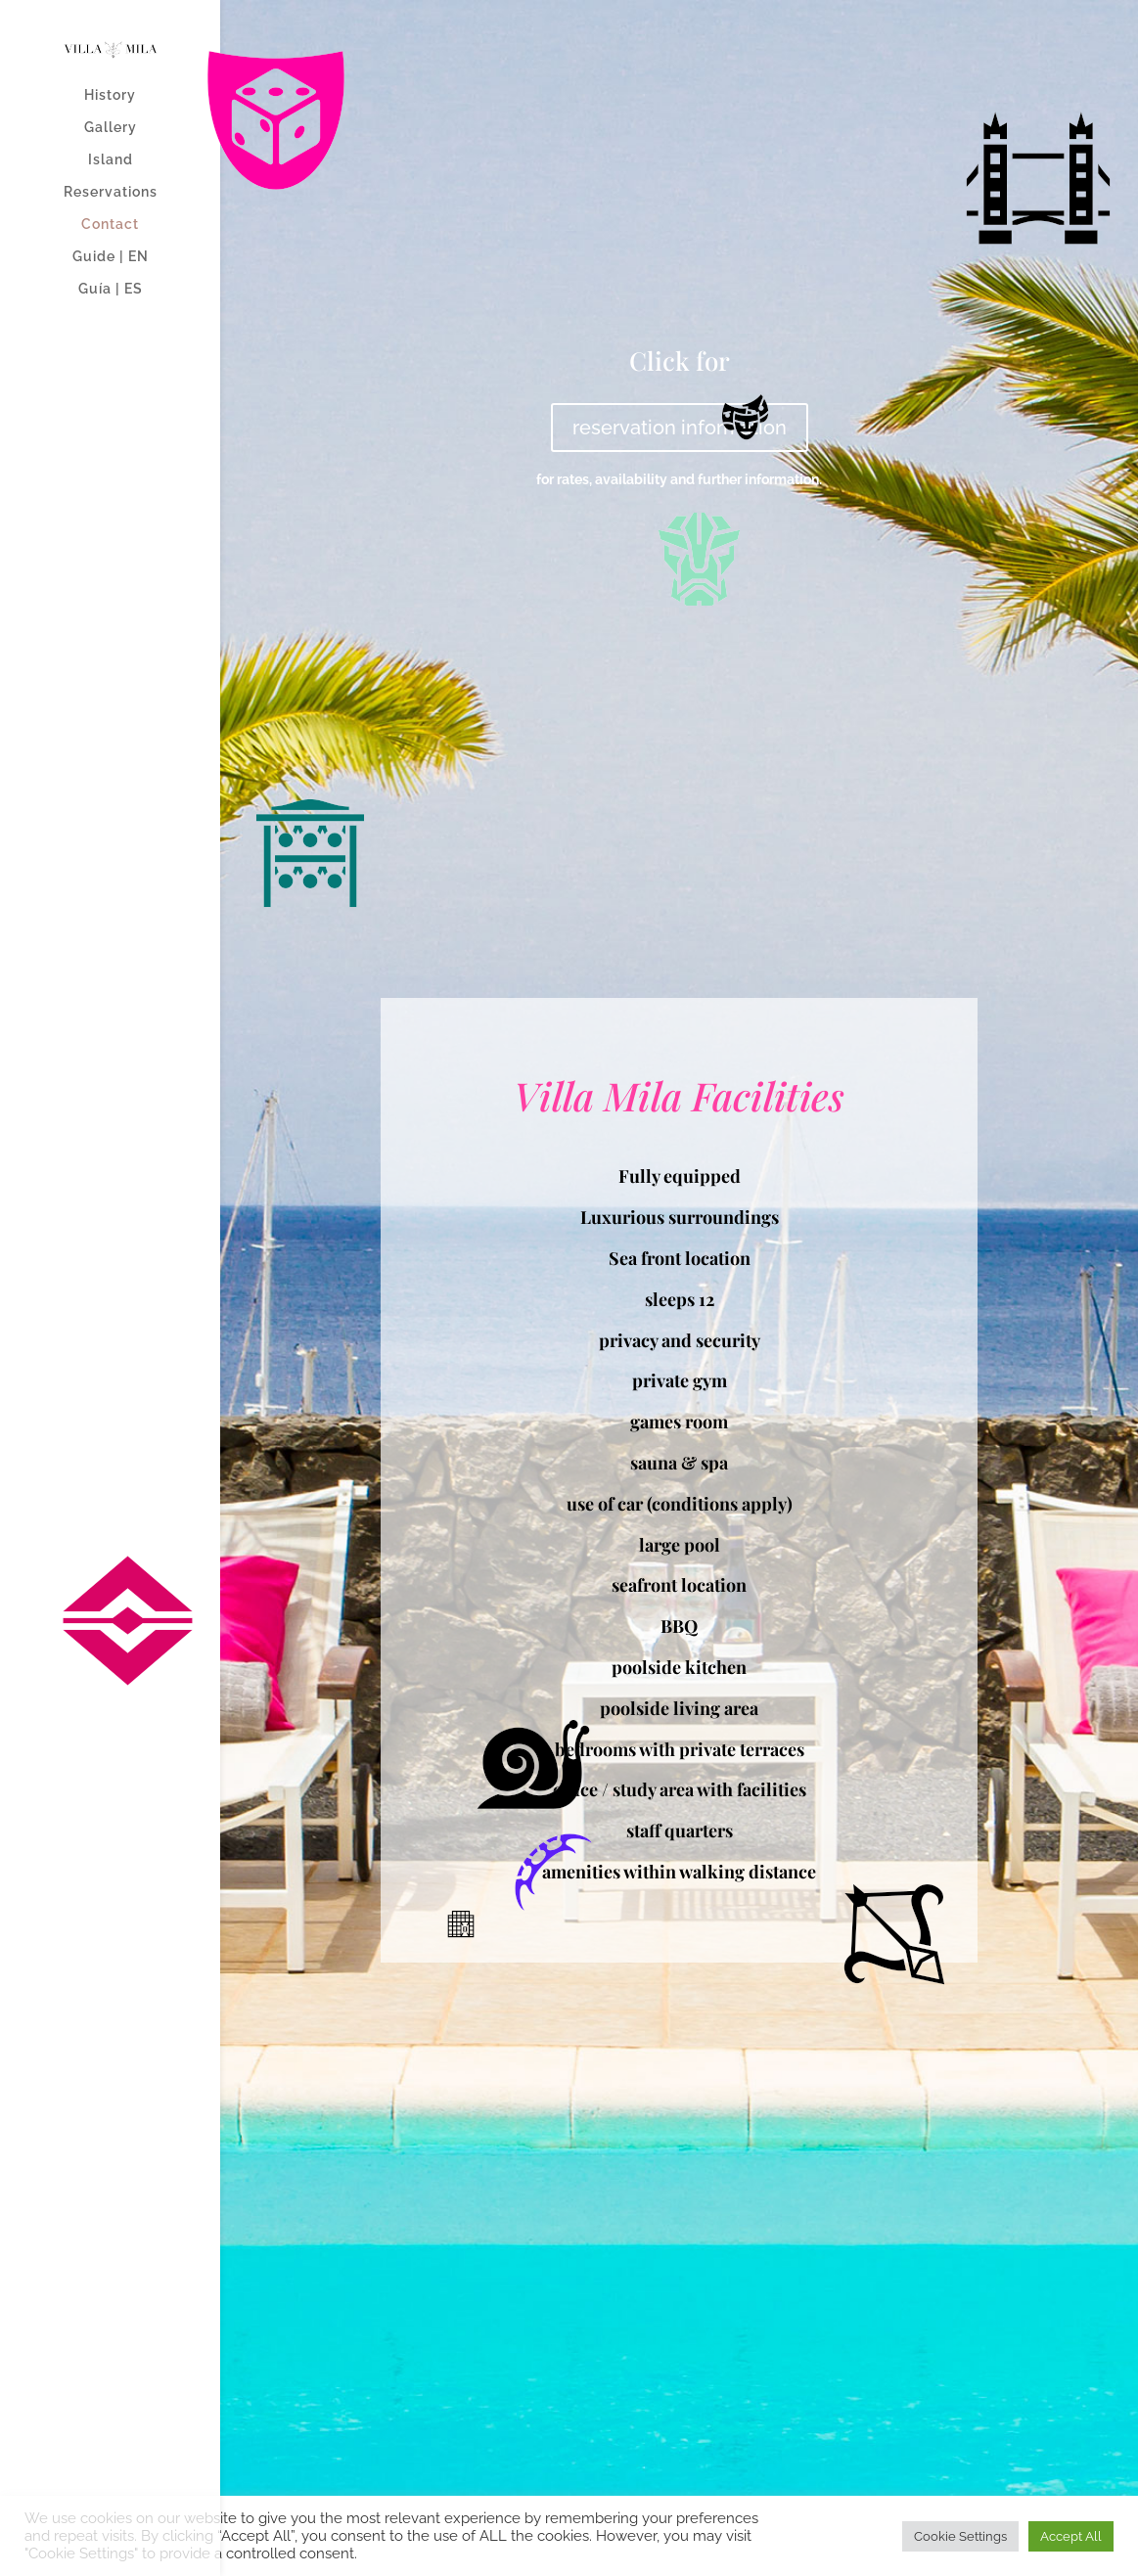  I want to click on access theater or entertainment section, so click(745, 416).